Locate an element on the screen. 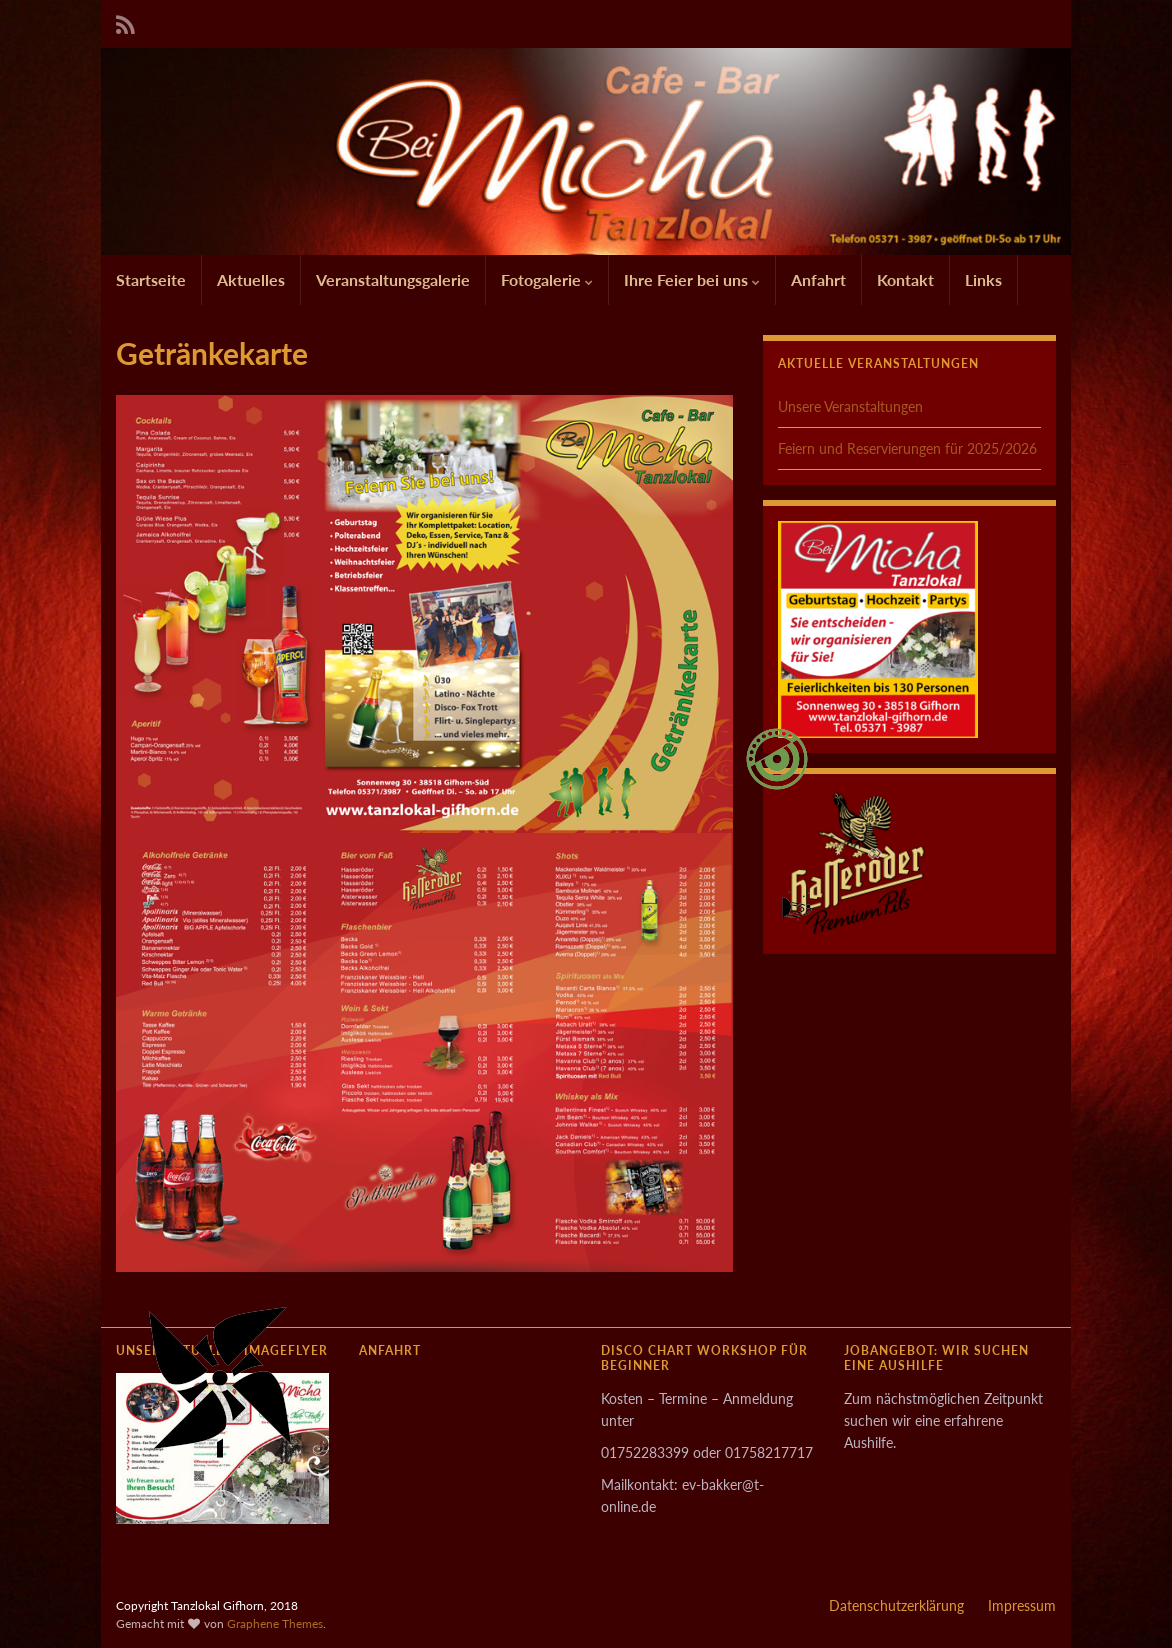 This screenshot has height=1648, width=1172. explore the solar system or space-themed content is located at coordinates (798, 907).